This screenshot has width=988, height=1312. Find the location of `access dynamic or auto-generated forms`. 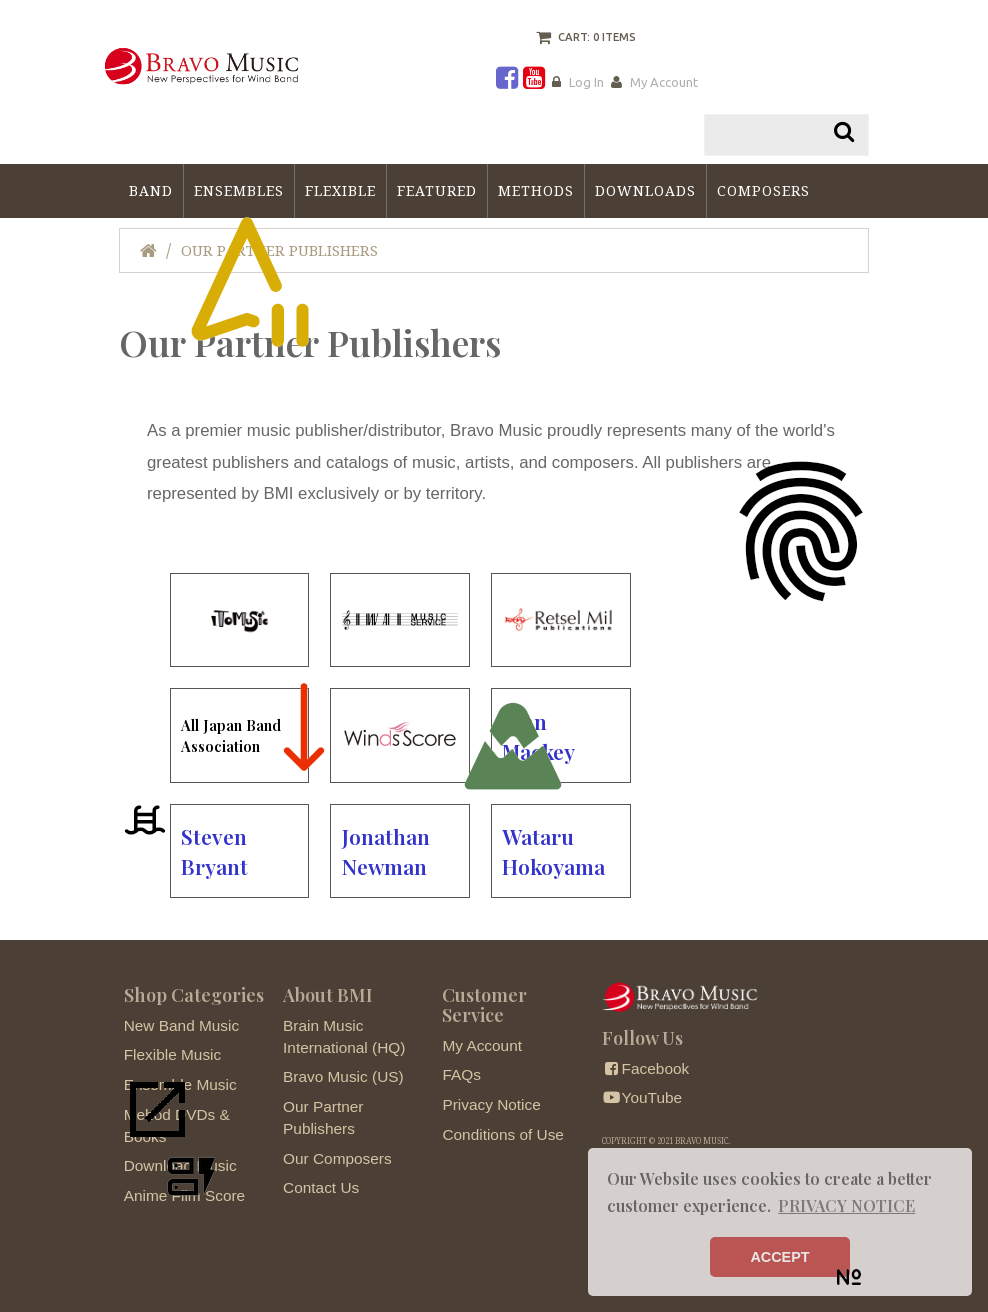

access dynamic or auto-generated forms is located at coordinates (191, 1176).